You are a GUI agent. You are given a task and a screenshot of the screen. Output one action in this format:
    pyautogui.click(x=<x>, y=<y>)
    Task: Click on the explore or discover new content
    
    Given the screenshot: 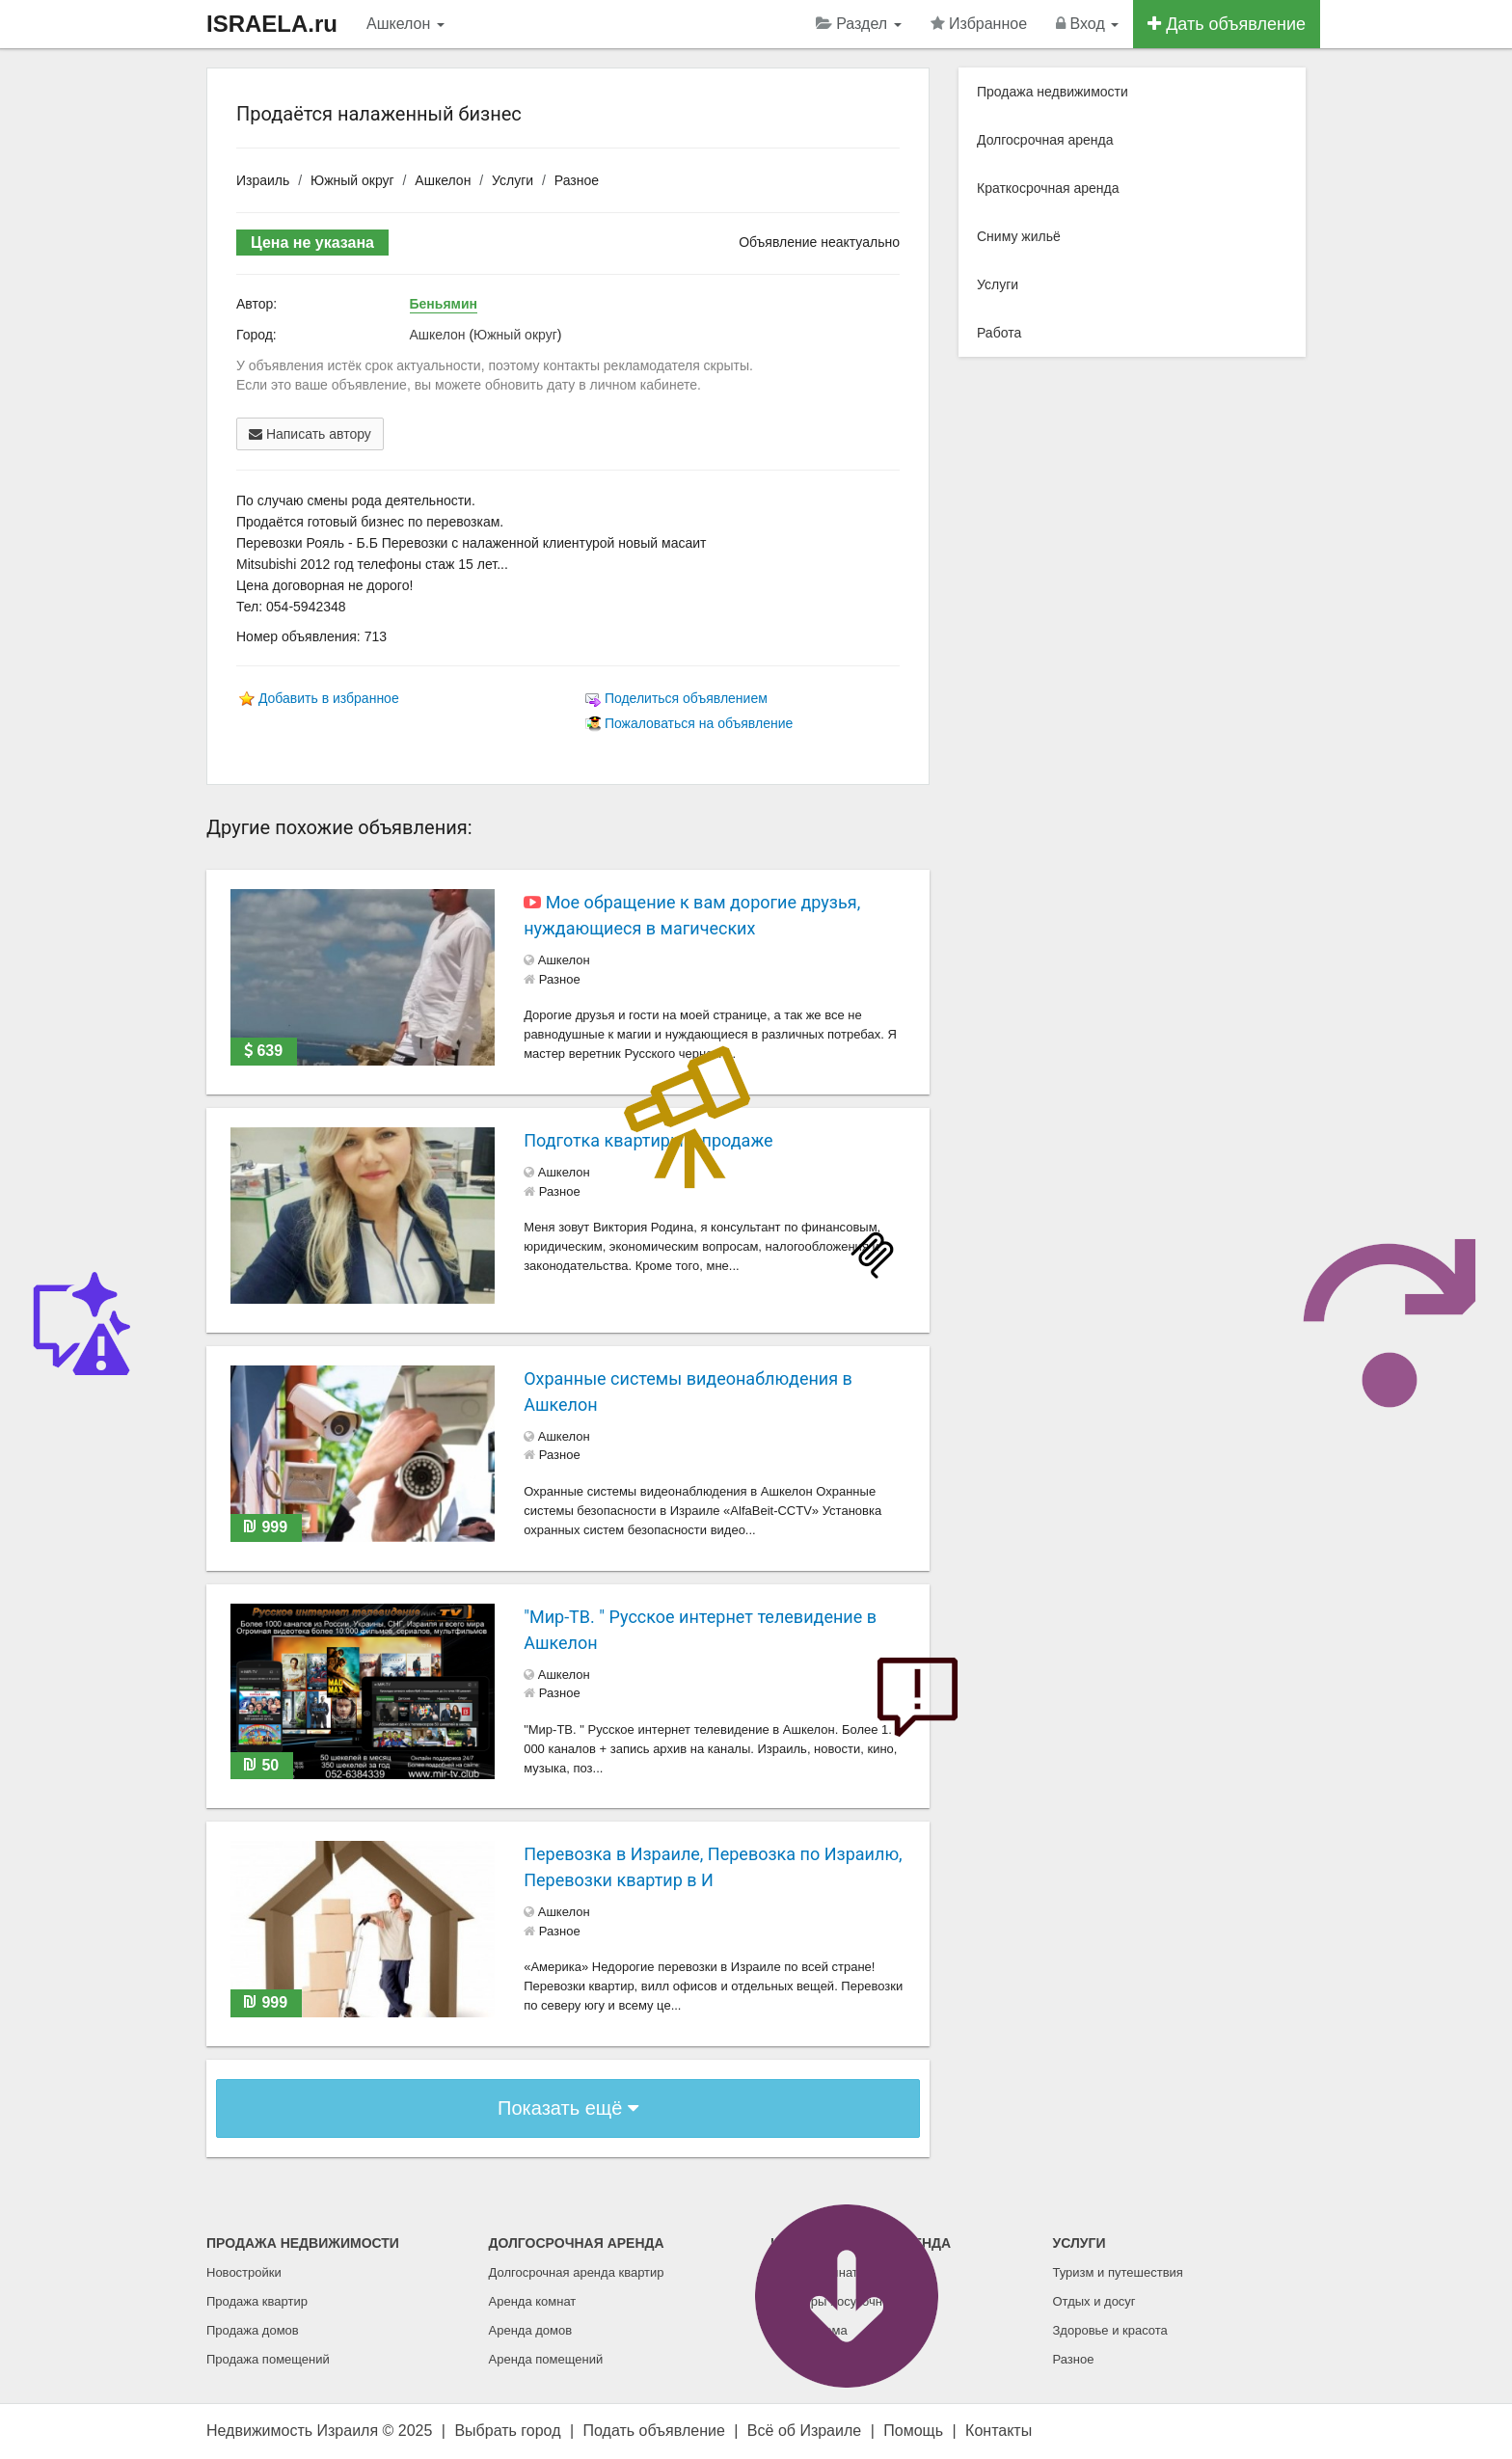 What is the action you would take?
    pyautogui.click(x=689, y=1117)
    